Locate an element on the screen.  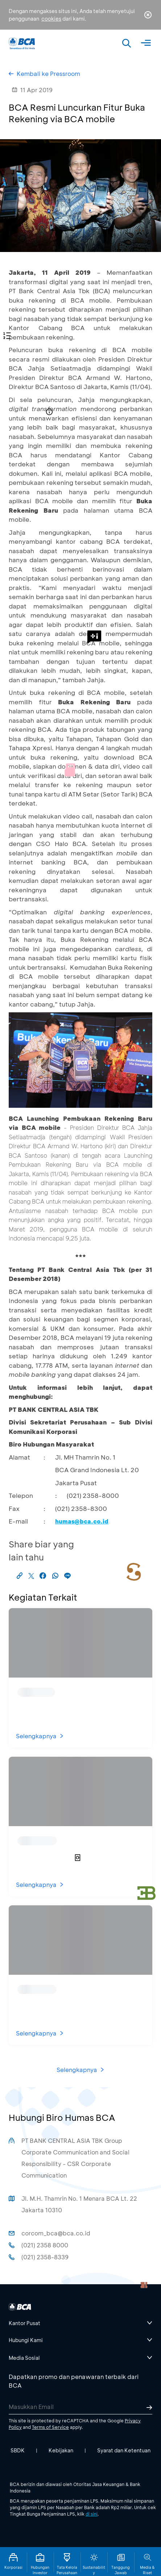
add a follow-up message to a conversation is located at coordinates (94, 637).